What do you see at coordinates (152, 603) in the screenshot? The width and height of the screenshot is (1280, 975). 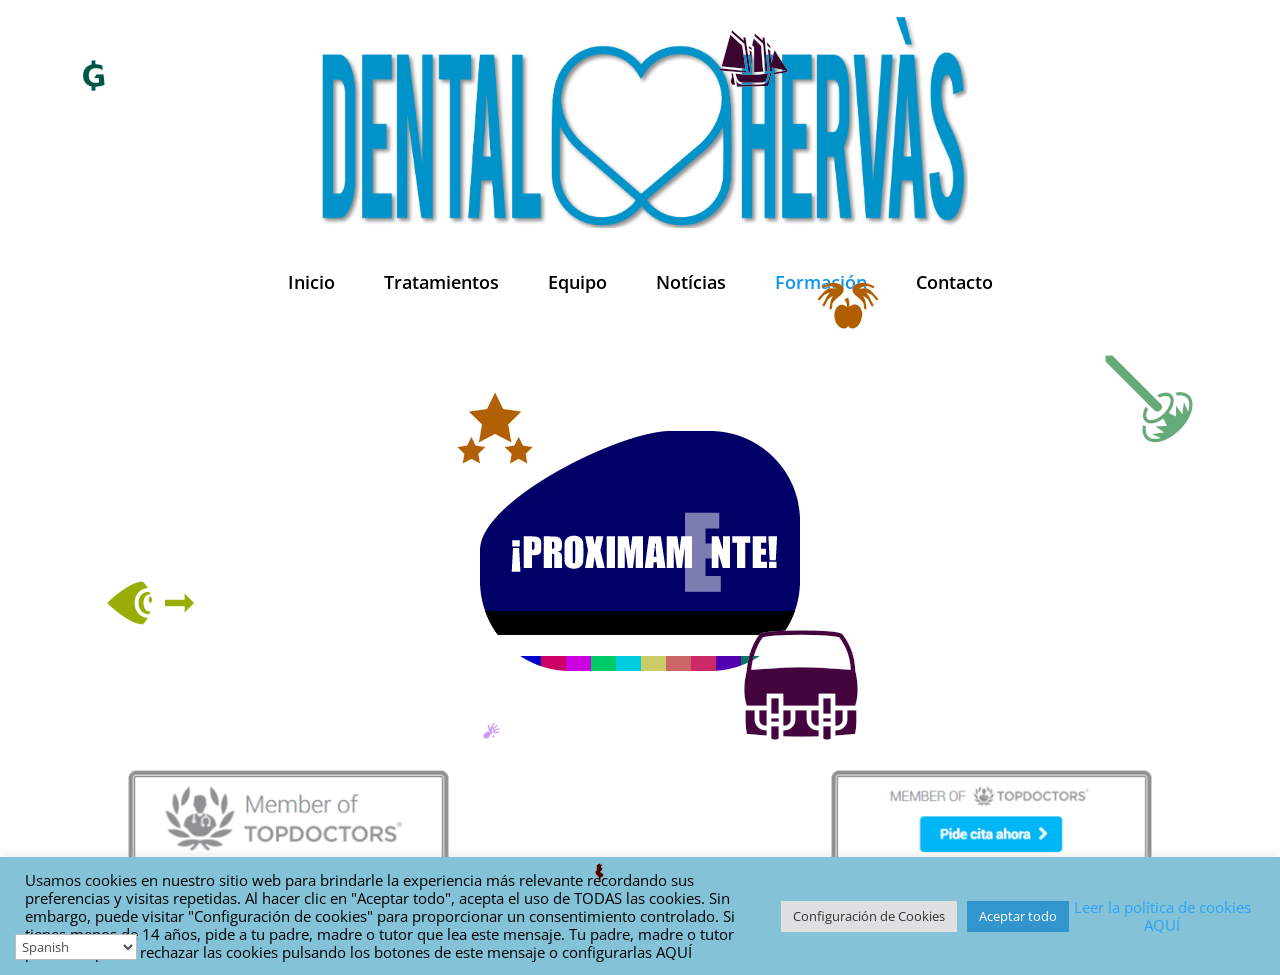 I see `look at or focus on a target object` at bounding box center [152, 603].